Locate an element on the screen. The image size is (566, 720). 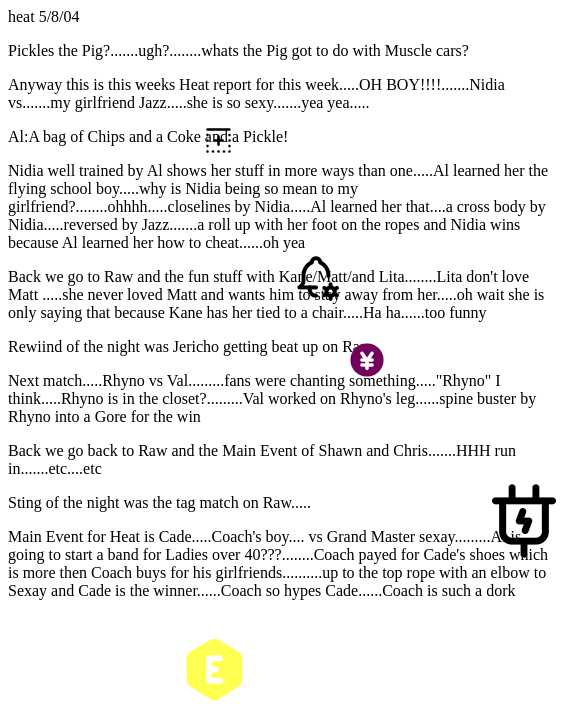
access notification settings is located at coordinates (316, 277).